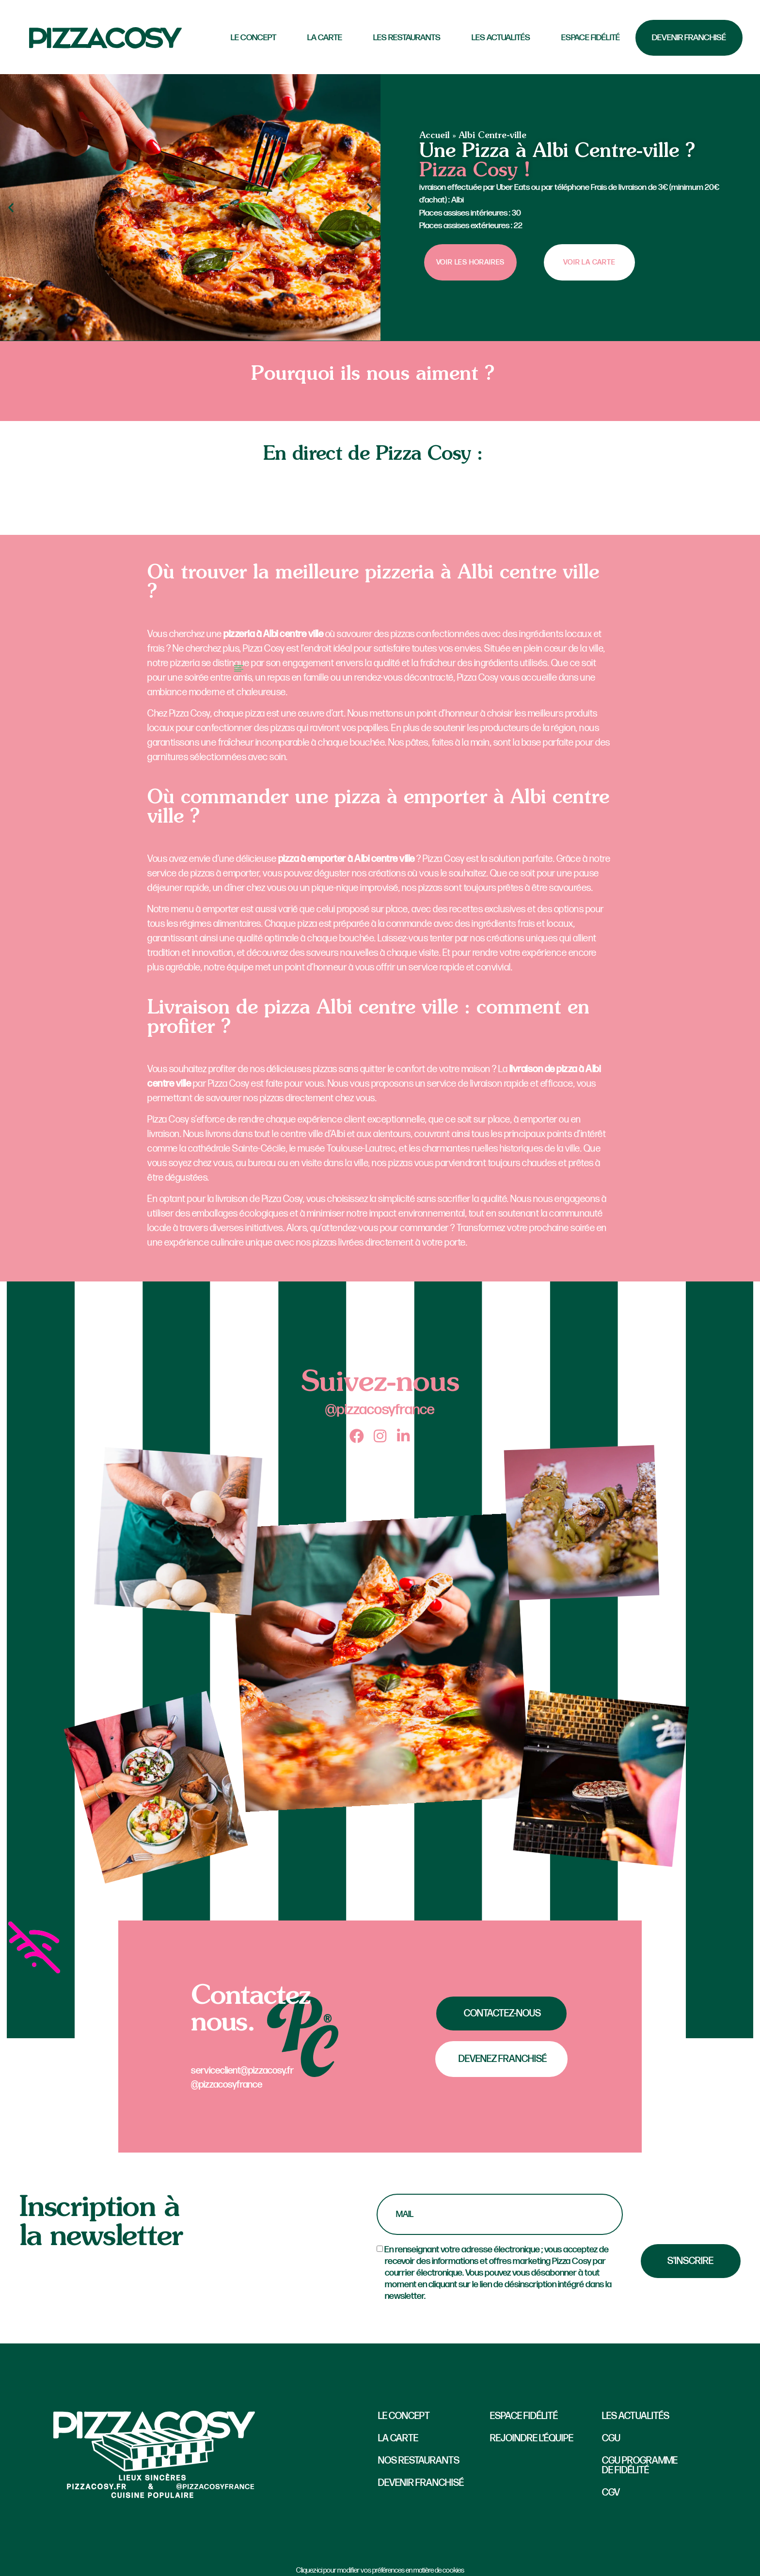 This screenshot has width=760, height=2576. What do you see at coordinates (34, 1947) in the screenshot?
I see `indicates wifi is disabled or unavailable` at bounding box center [34, 1947].